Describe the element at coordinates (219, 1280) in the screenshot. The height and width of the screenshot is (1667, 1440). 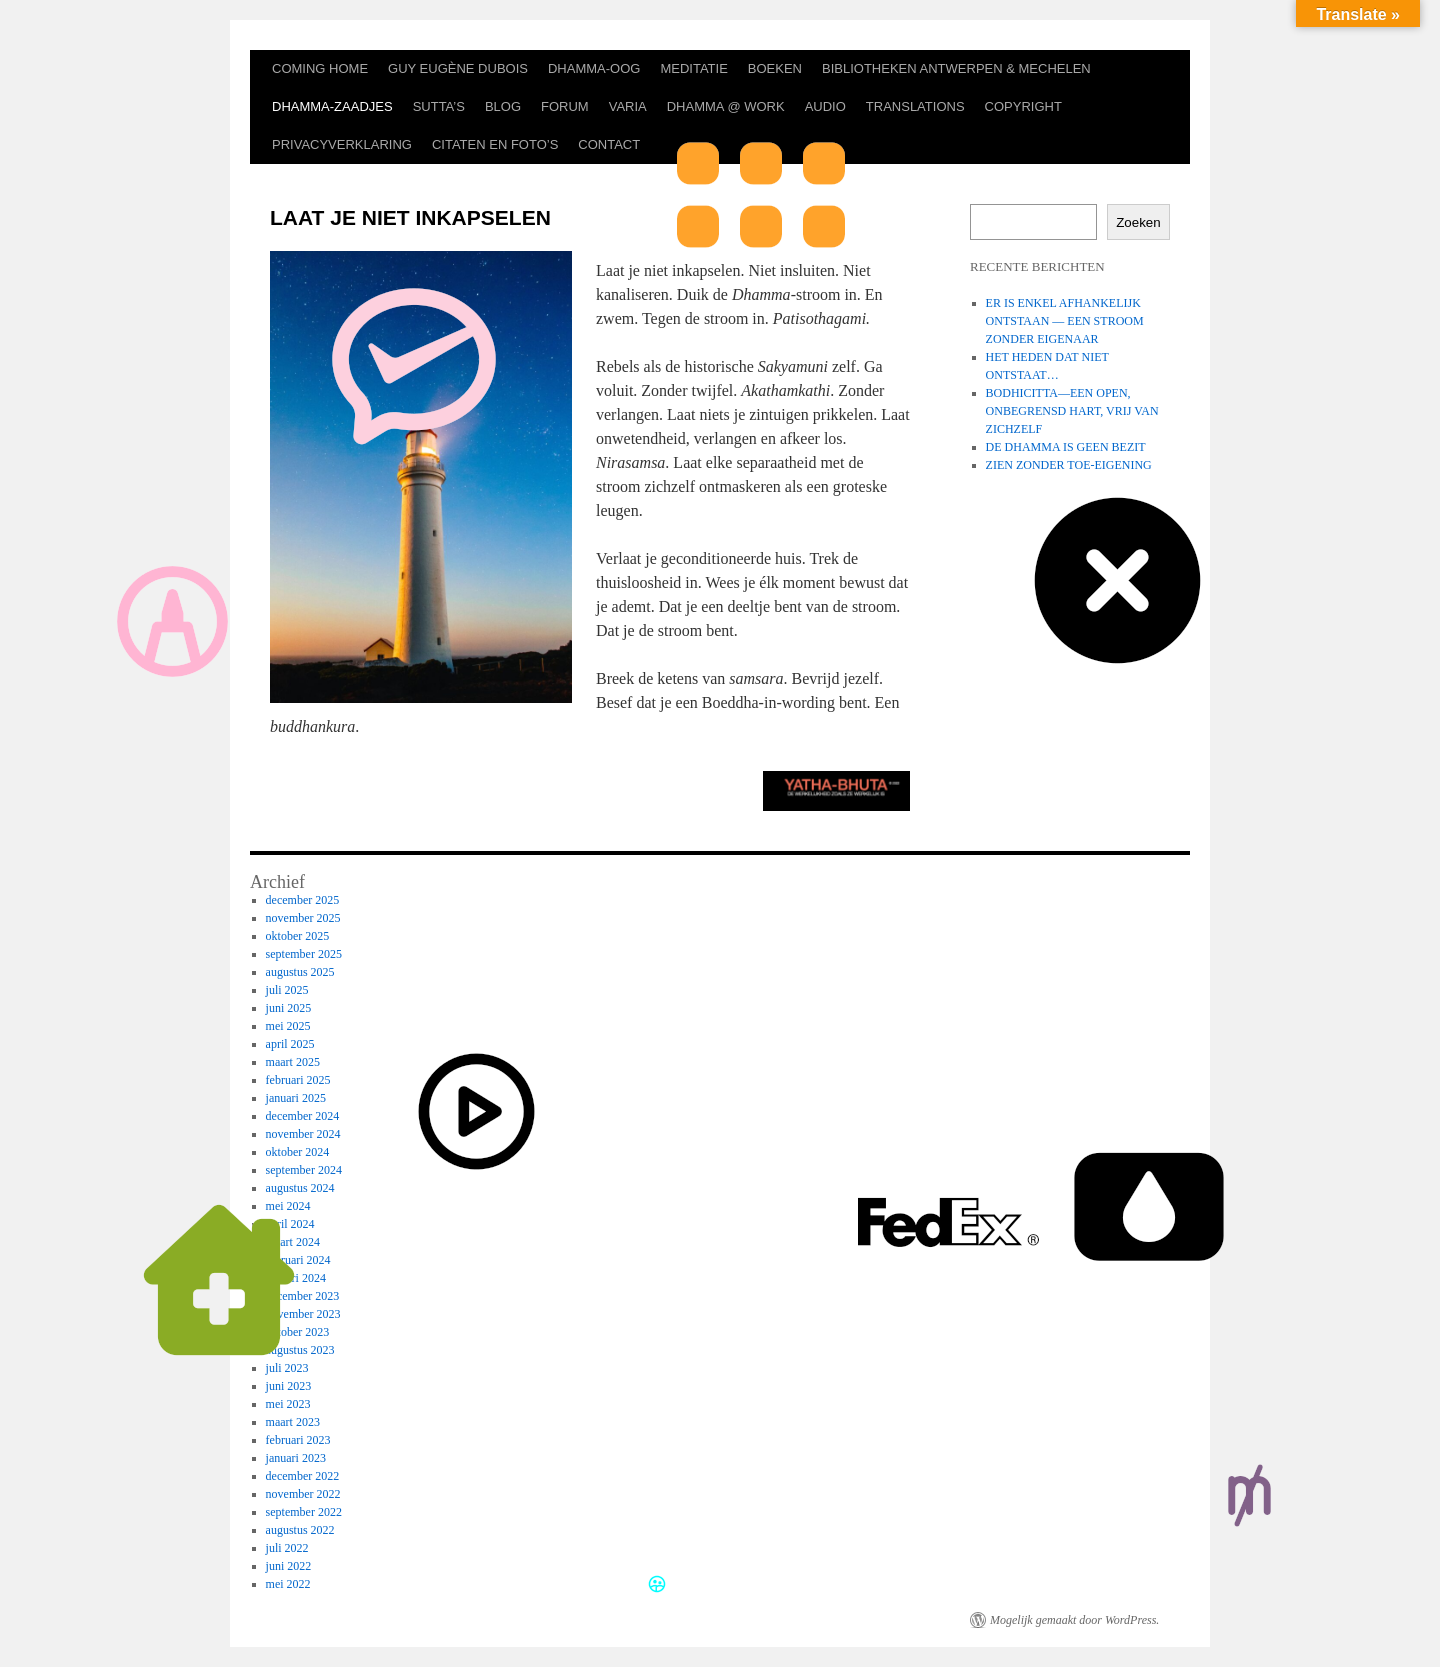
I see `access medical or healthcare services` at that location.